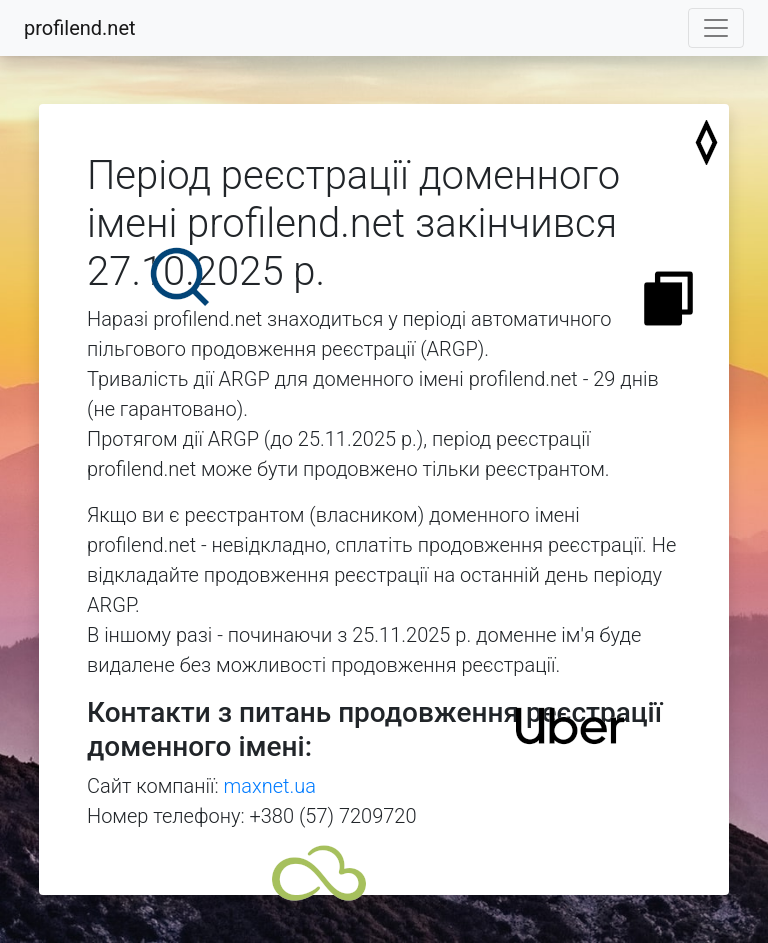 This screenshot has height=943, width=768. What do you see at coordinates (570, 726) in the screenshot?
I see `open the Uber app` at bounding box center [570, 726].